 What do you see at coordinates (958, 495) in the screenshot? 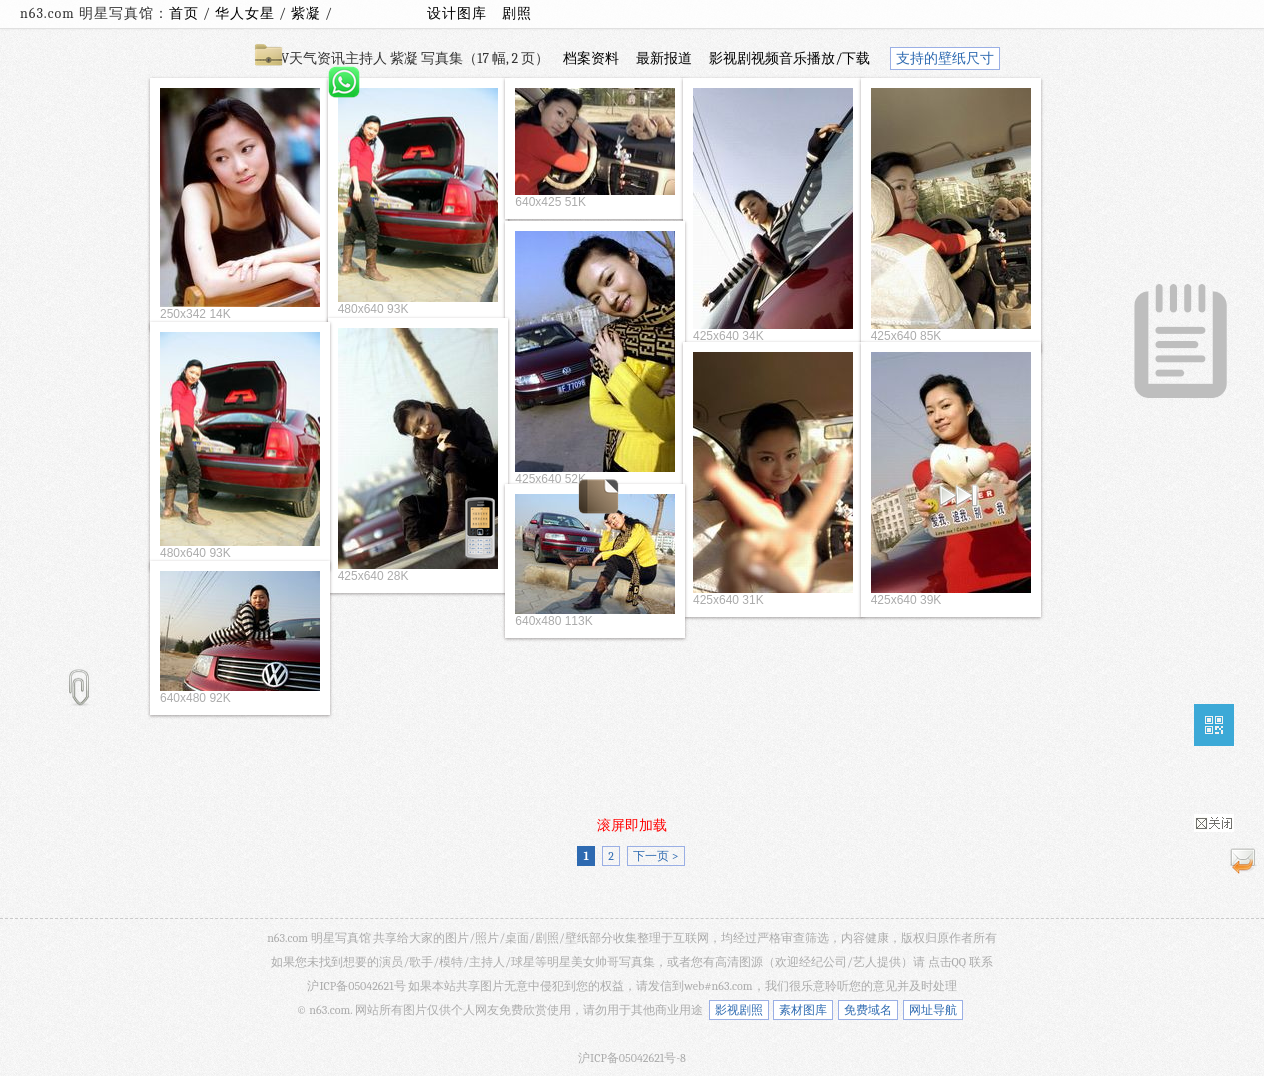
I see `skip to the next track or media item` at bounding box center [958, 495].